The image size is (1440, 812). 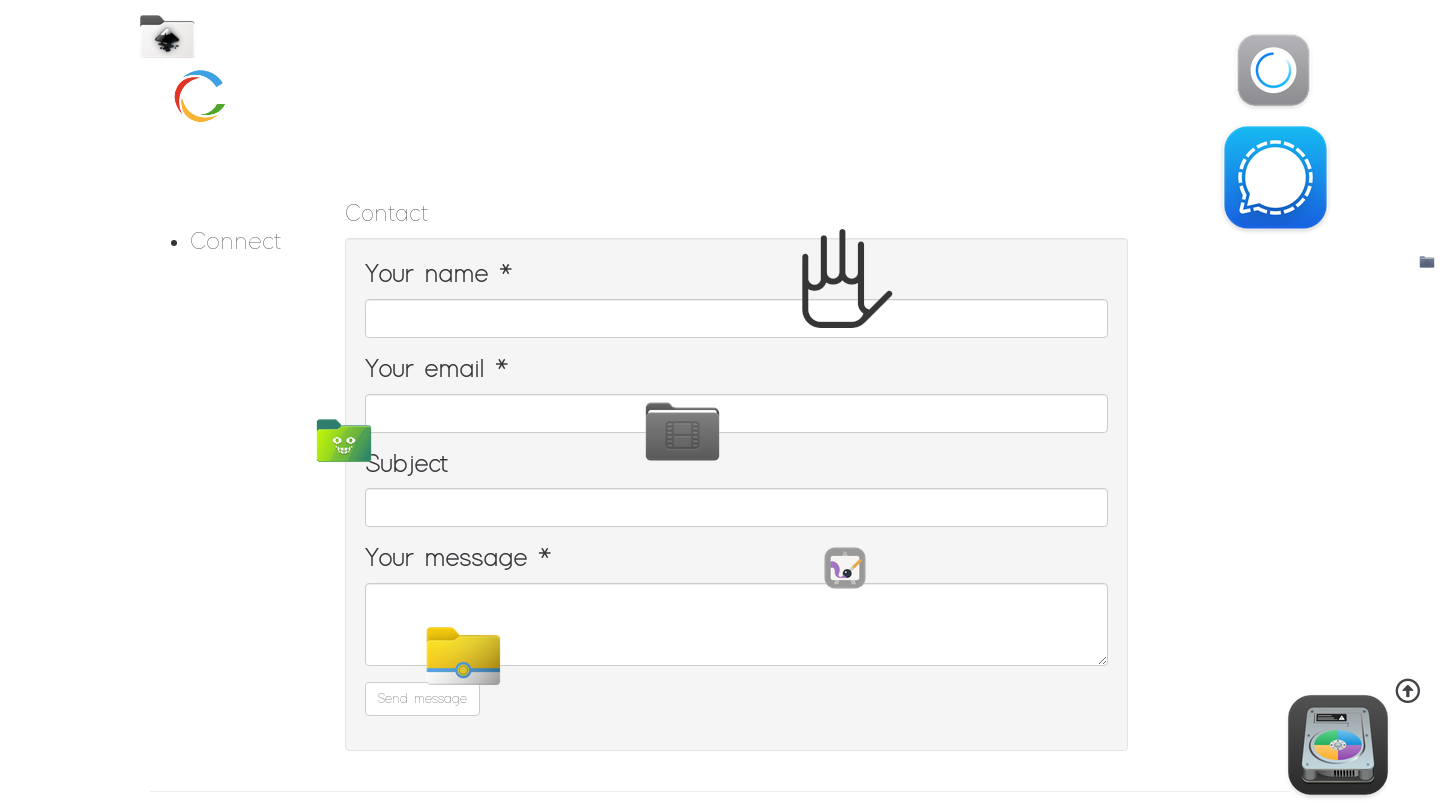 What do you see at coordinates (1275, 177) in the screenshot?
I see `open Signal messenger` at bounding box center [1275, 177].